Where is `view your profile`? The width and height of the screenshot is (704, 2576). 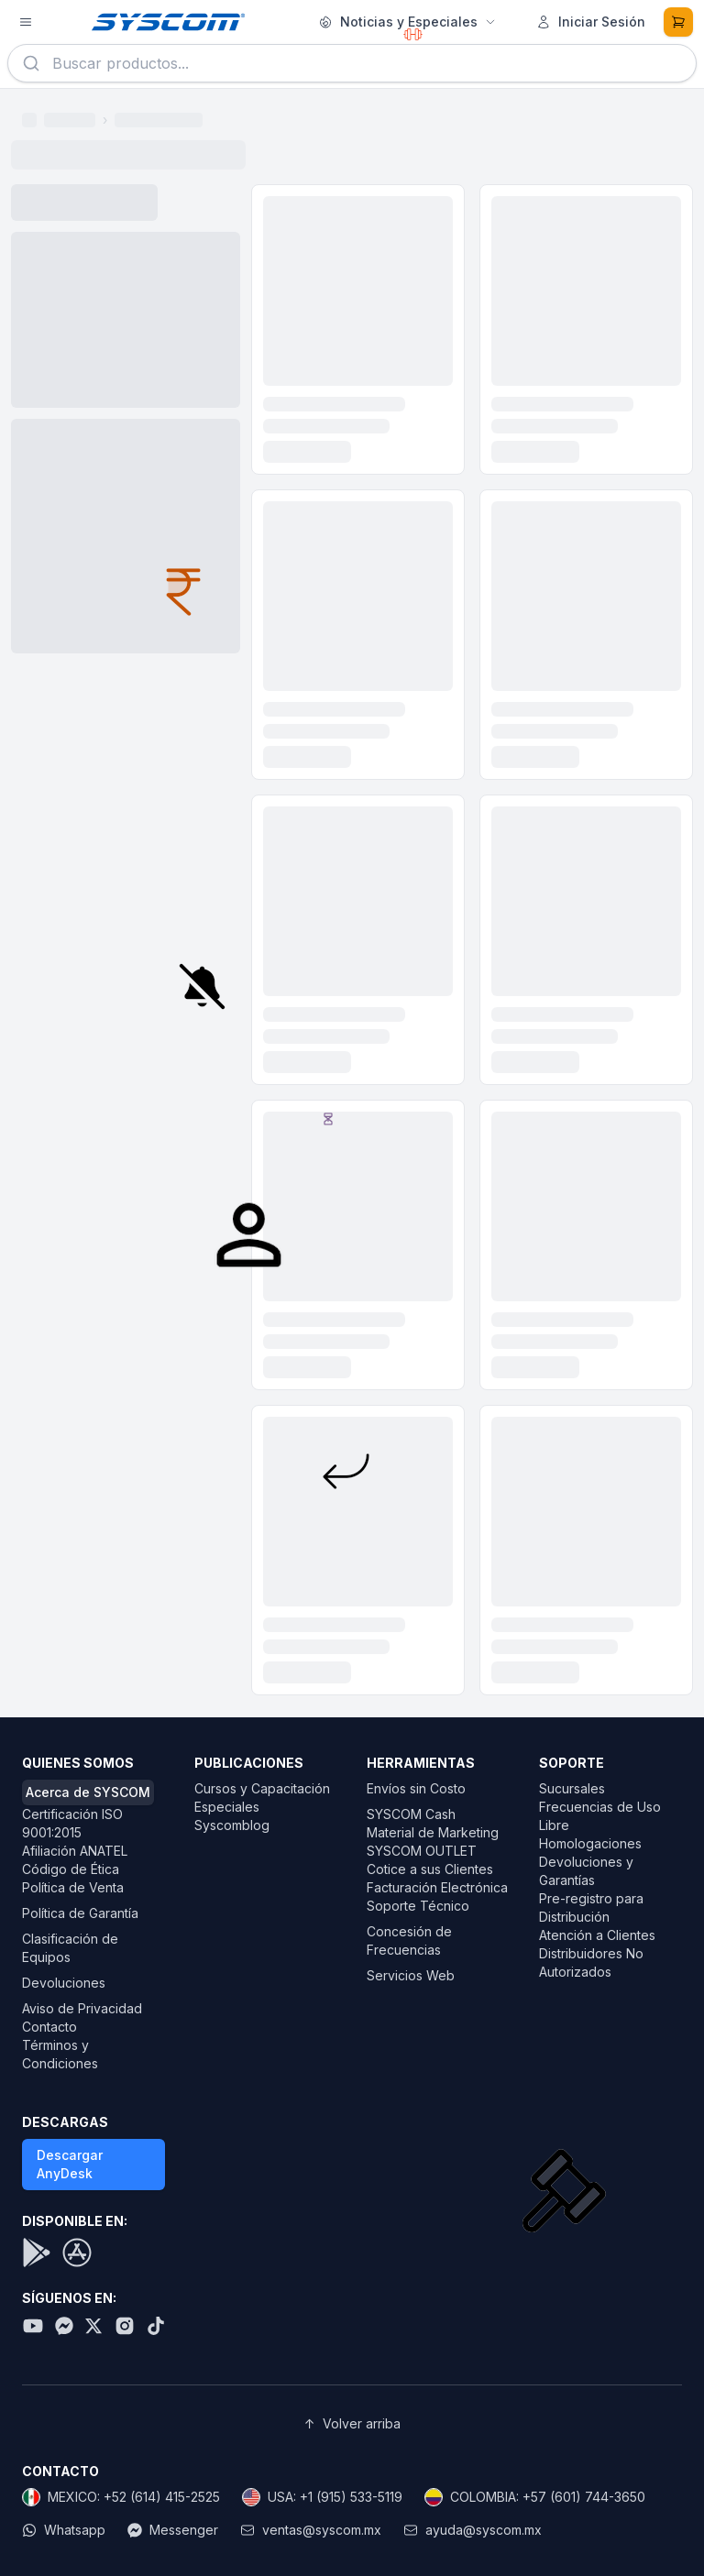 view your profile is located at coordinates (248, 1234).